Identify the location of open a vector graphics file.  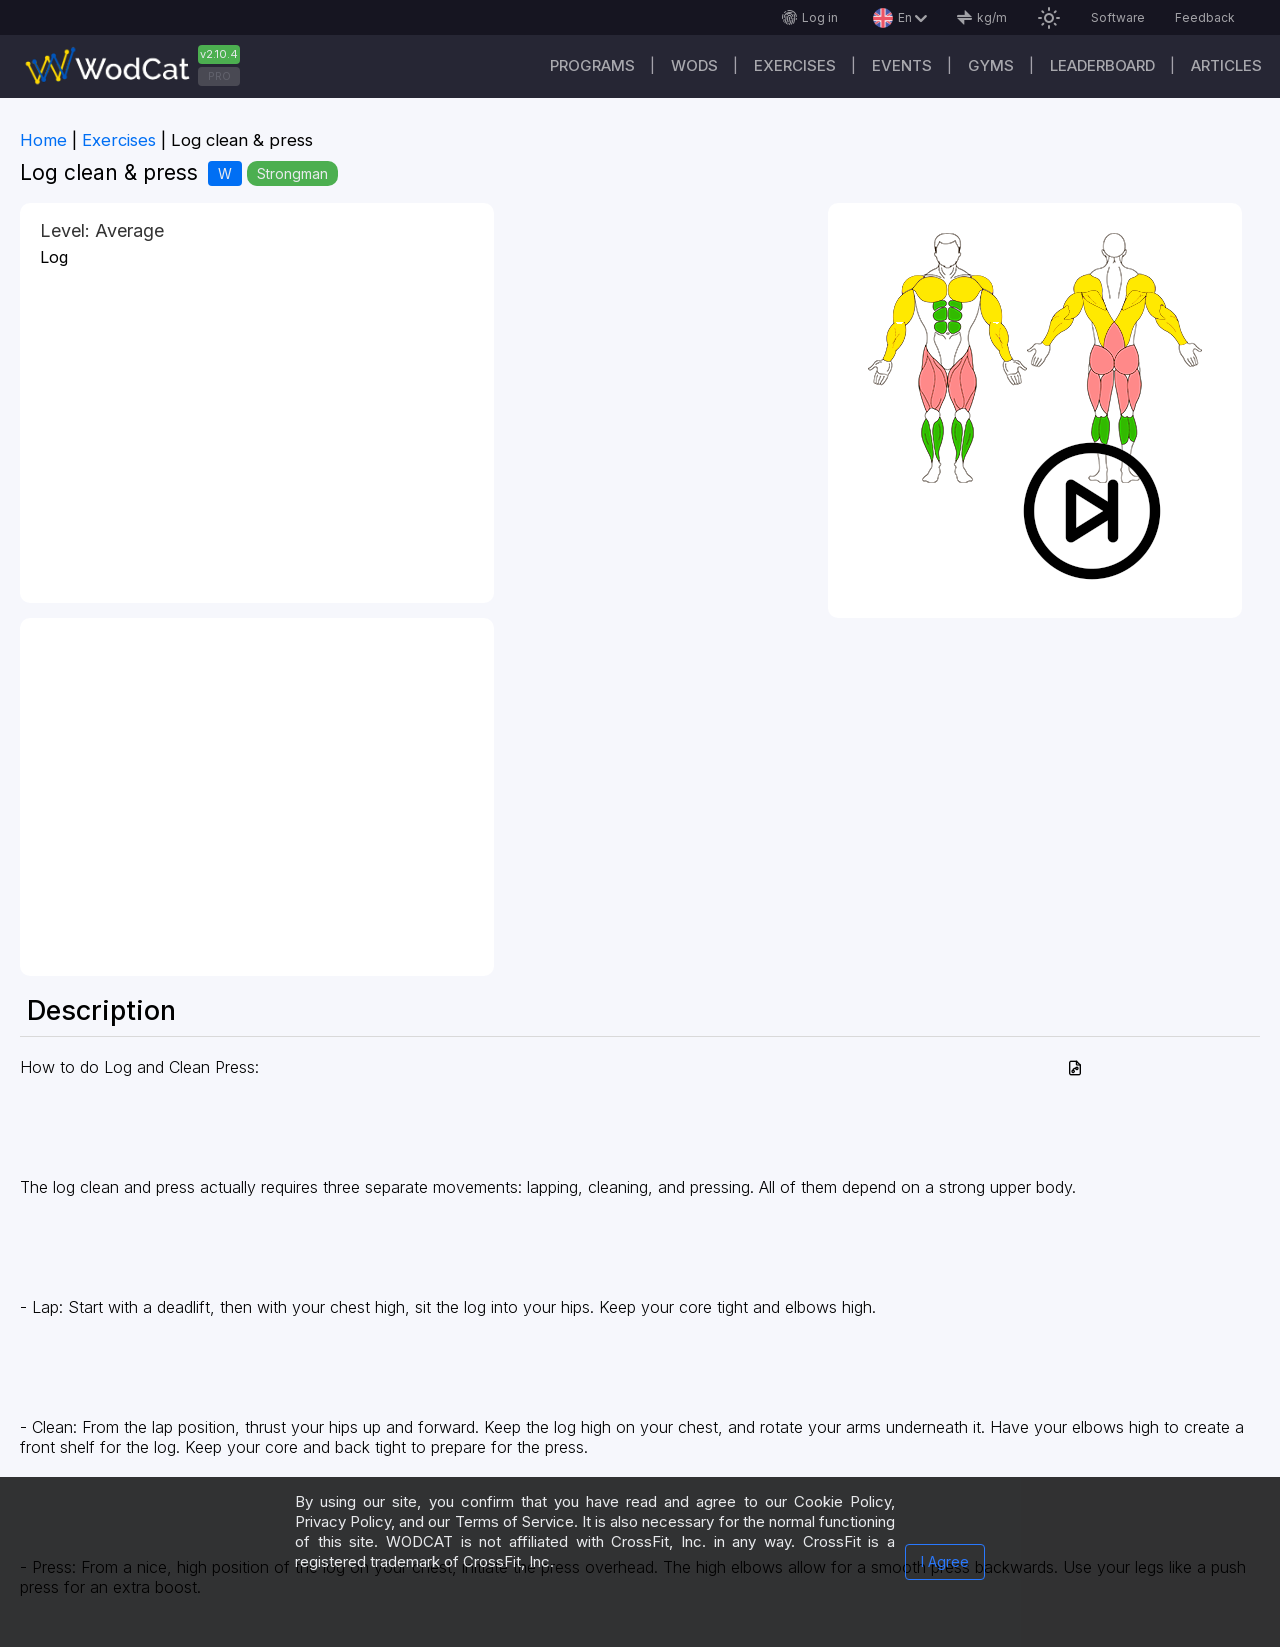
(1075, 1068).